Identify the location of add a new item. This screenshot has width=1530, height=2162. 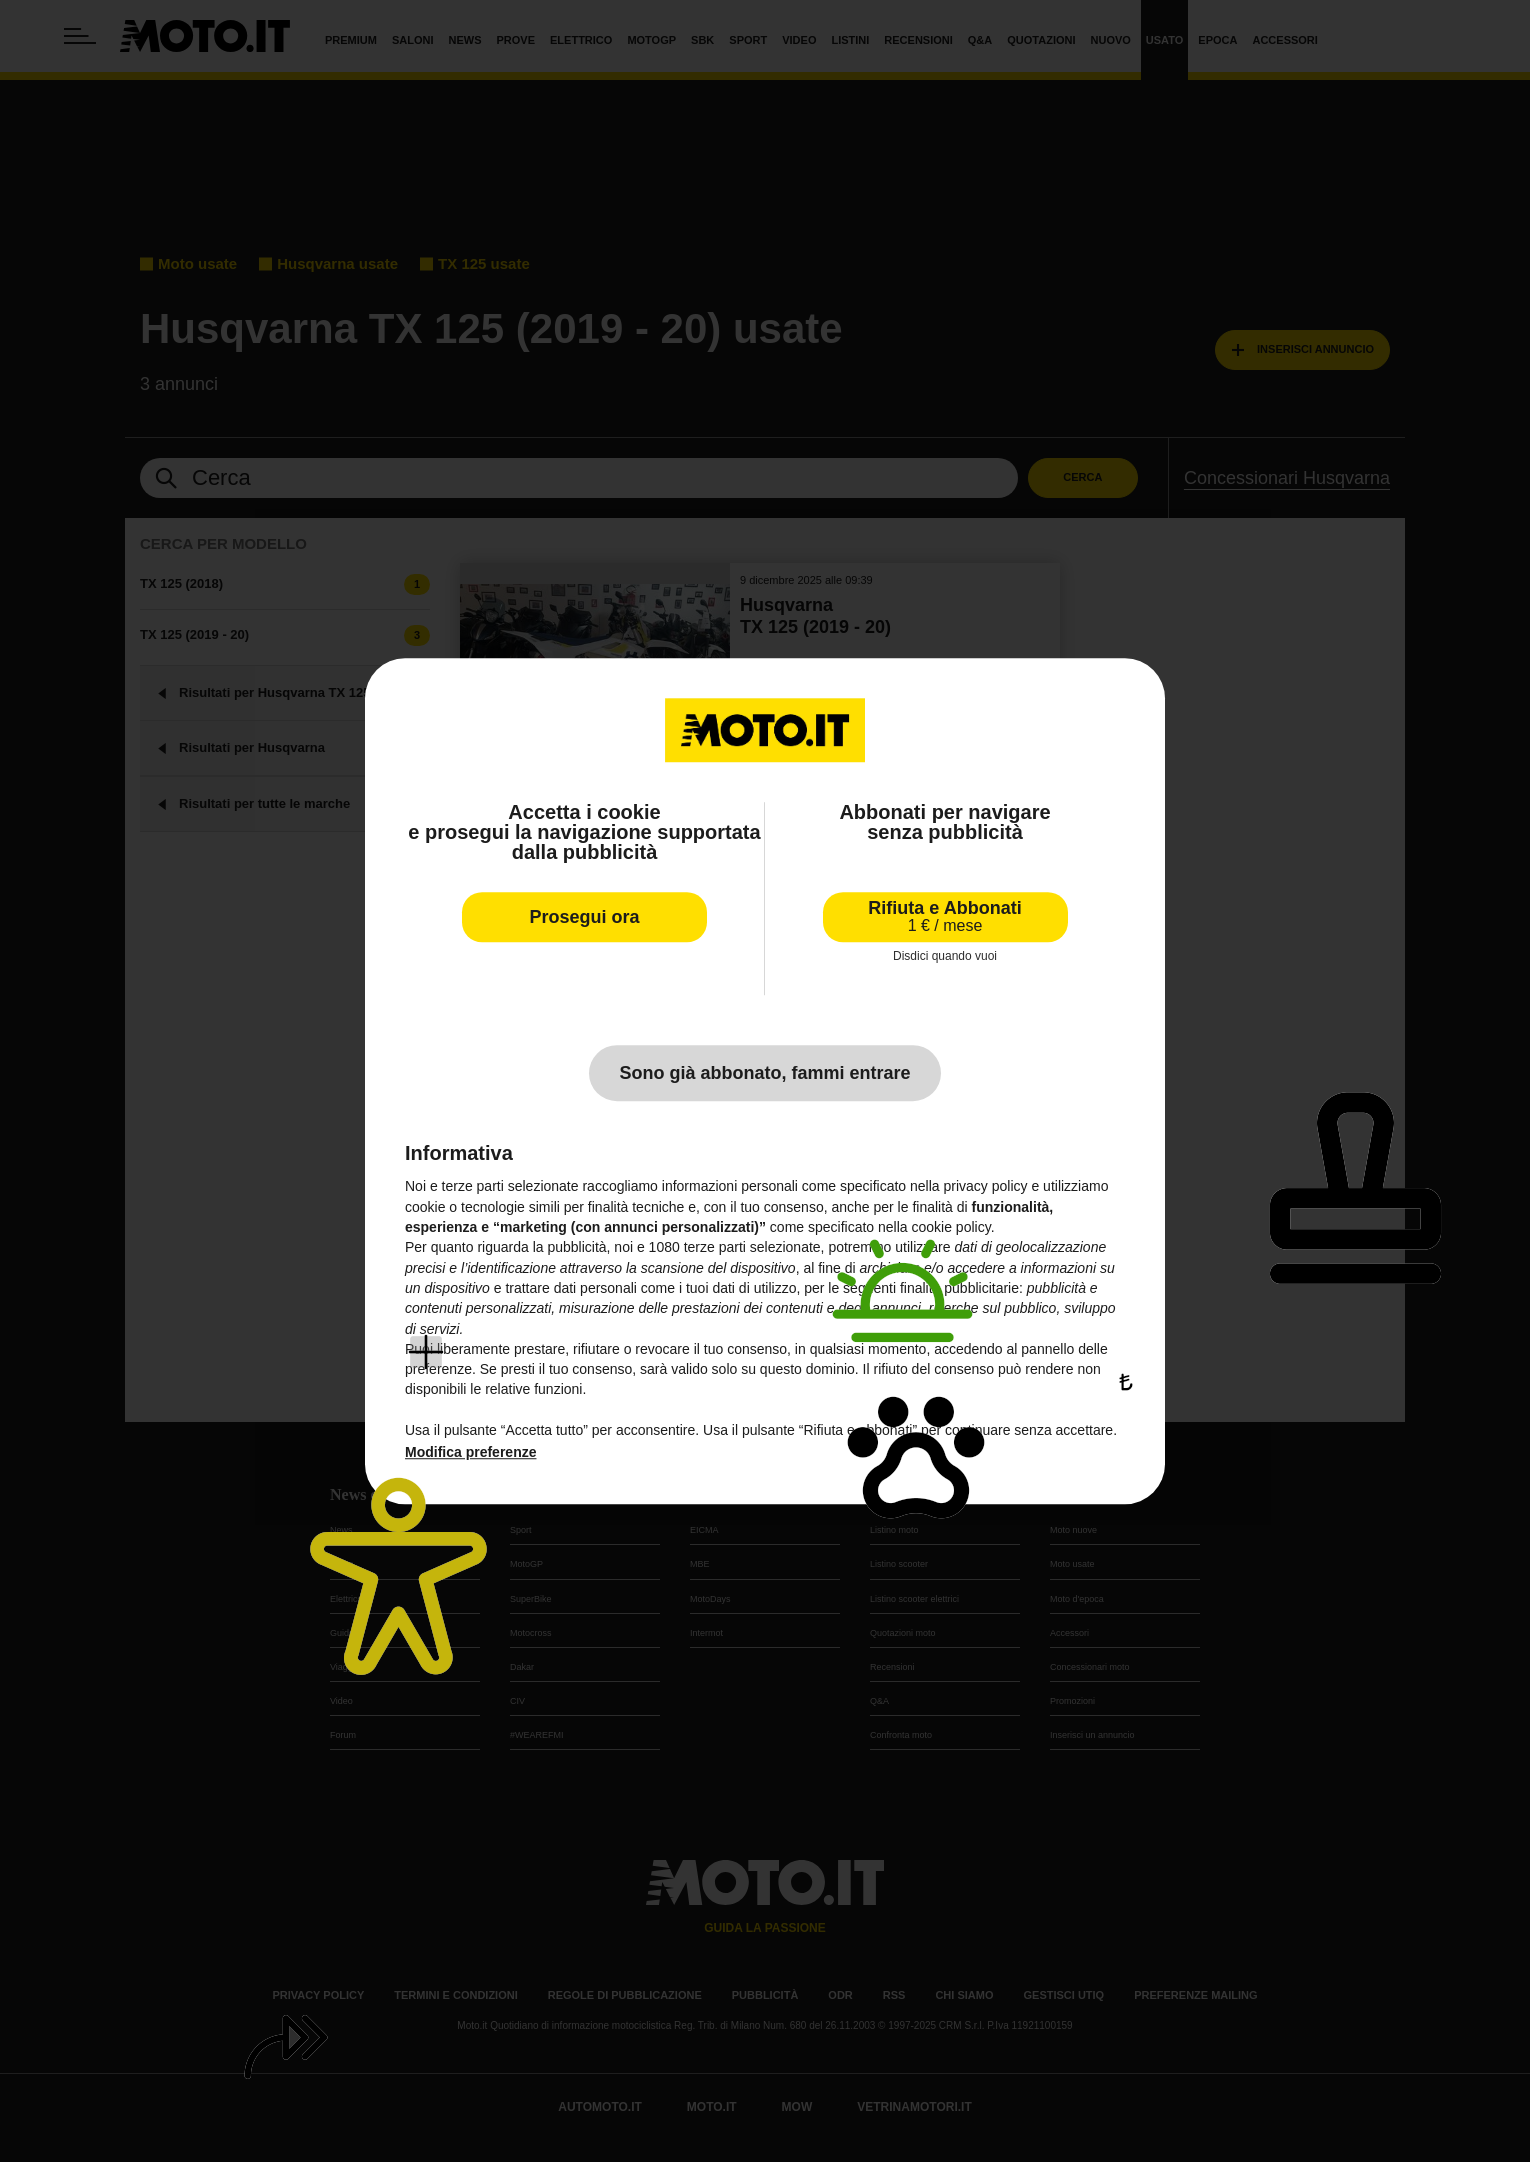
(426, 1352).